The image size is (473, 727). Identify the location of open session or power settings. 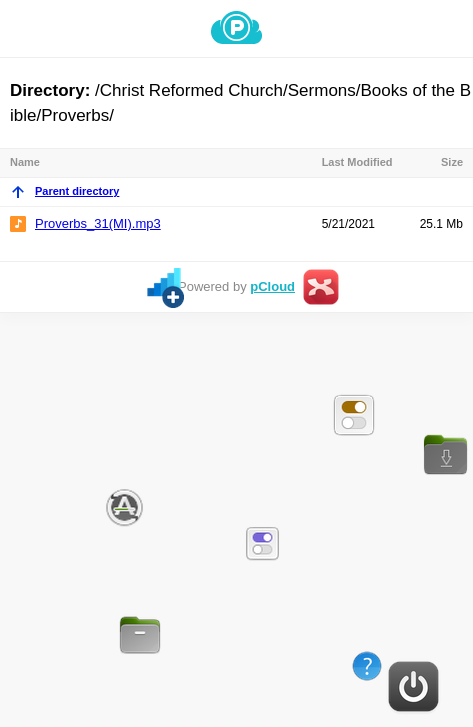
(413, 686).